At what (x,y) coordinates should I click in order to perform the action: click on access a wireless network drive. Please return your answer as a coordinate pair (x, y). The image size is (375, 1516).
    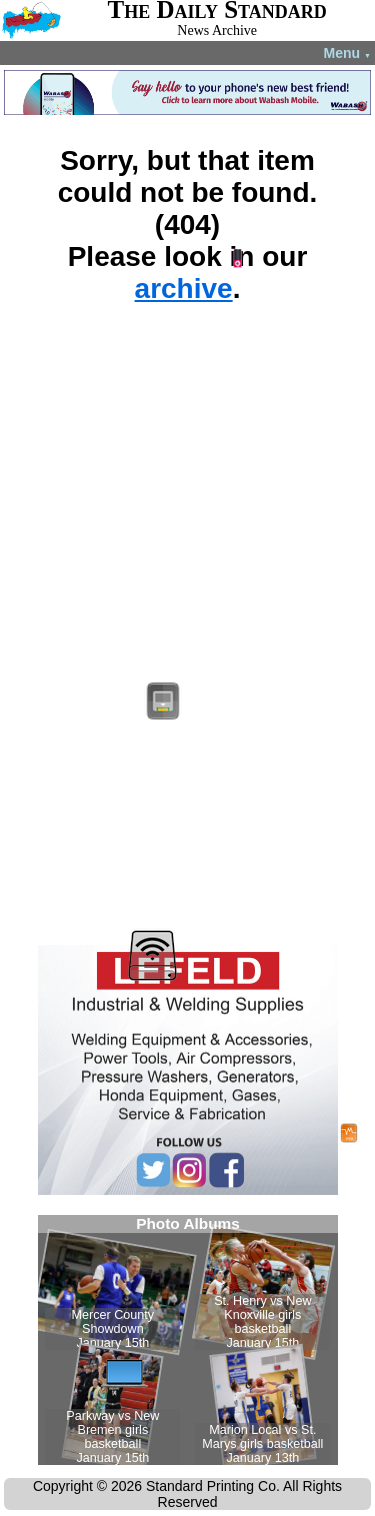
    Looking at the image, I should click on (152, 955).